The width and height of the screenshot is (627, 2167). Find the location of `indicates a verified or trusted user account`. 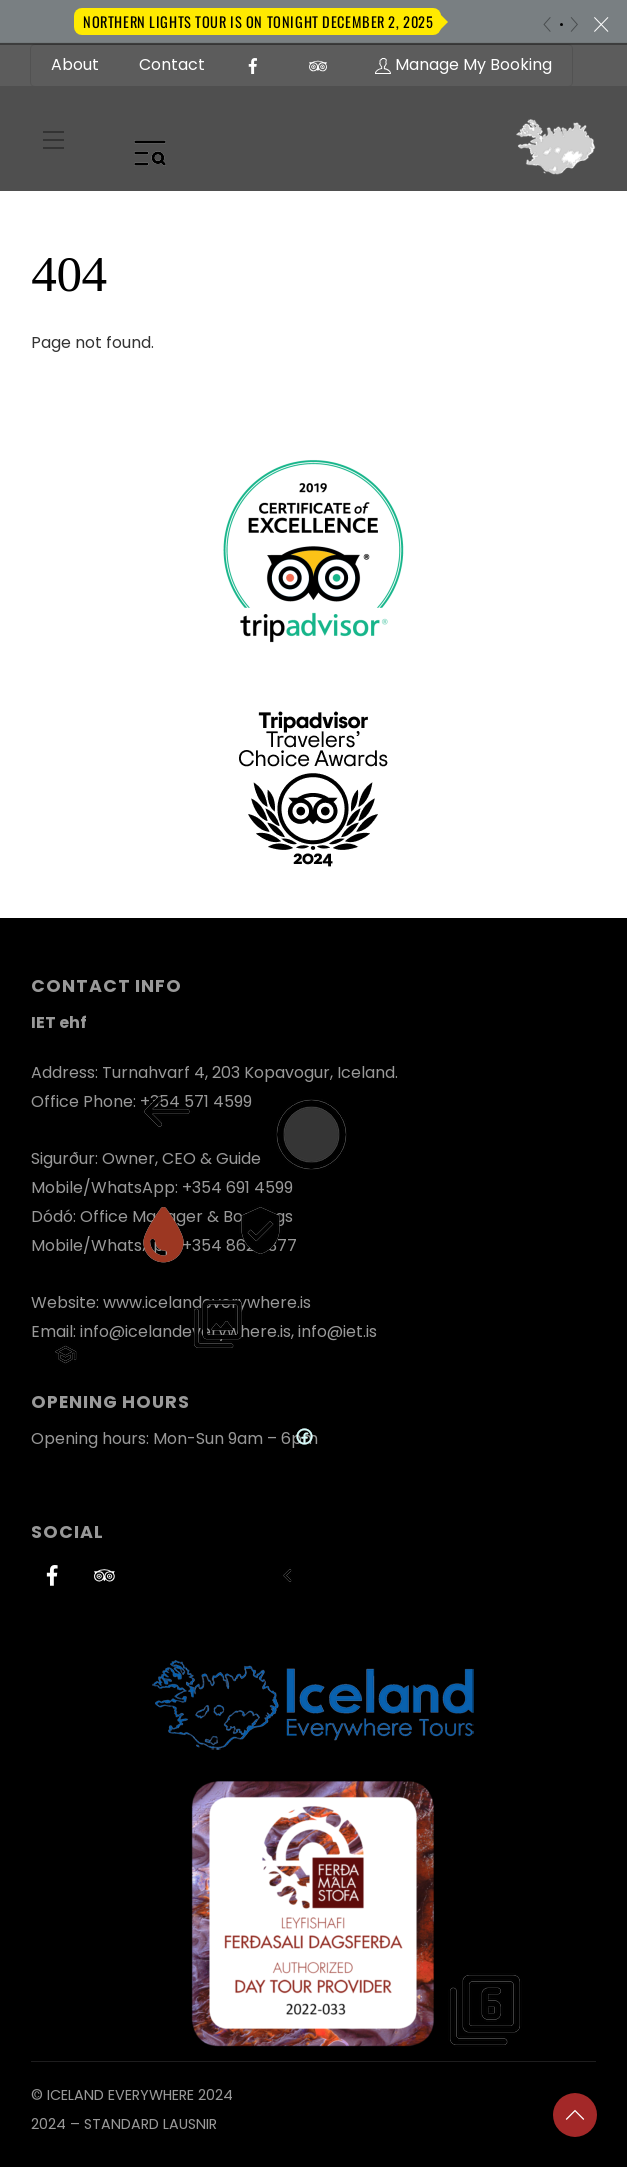

indicates a verified or trusted user account is located at coordinates (260, 1230).